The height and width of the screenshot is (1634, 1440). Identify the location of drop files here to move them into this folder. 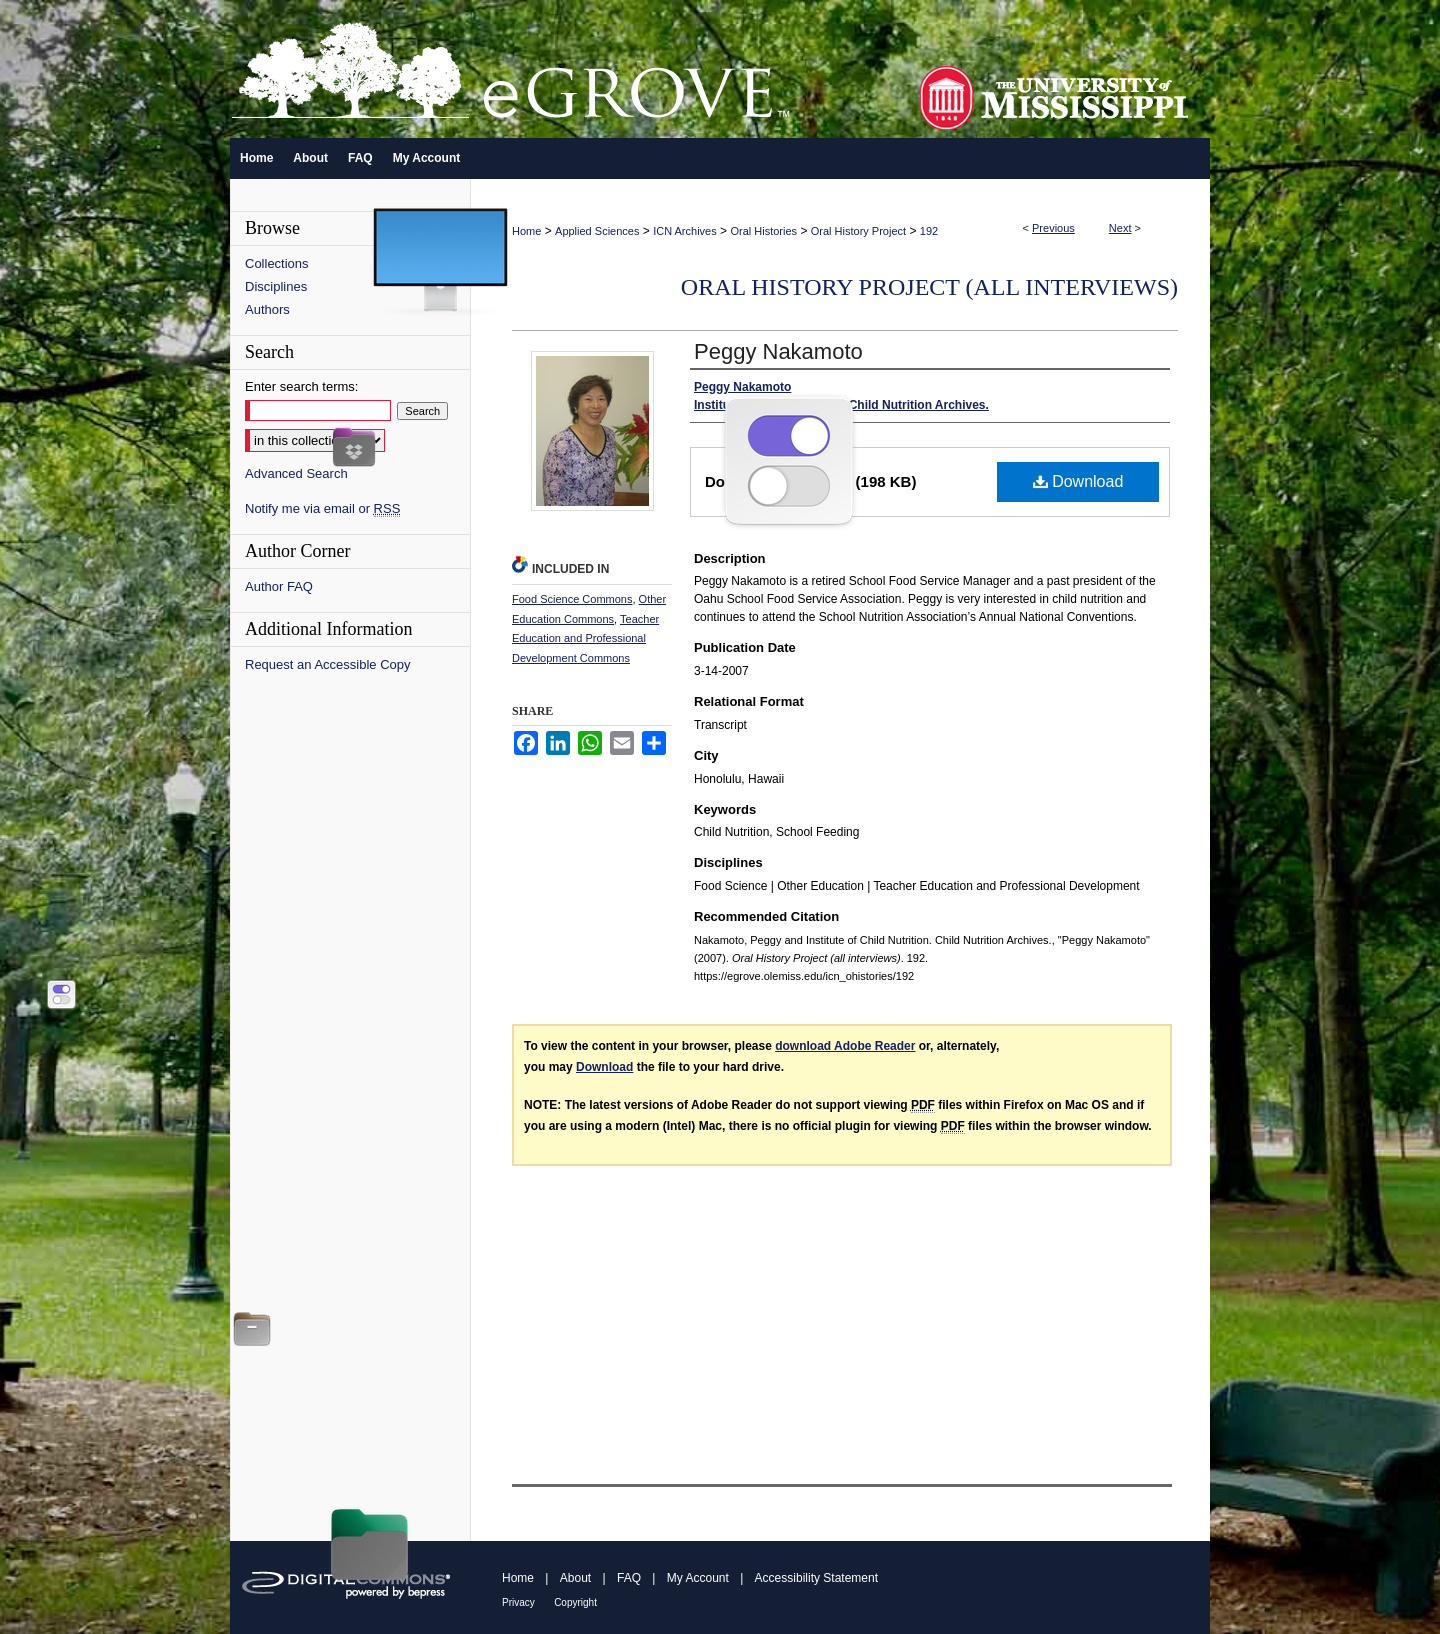
(369, 1544).